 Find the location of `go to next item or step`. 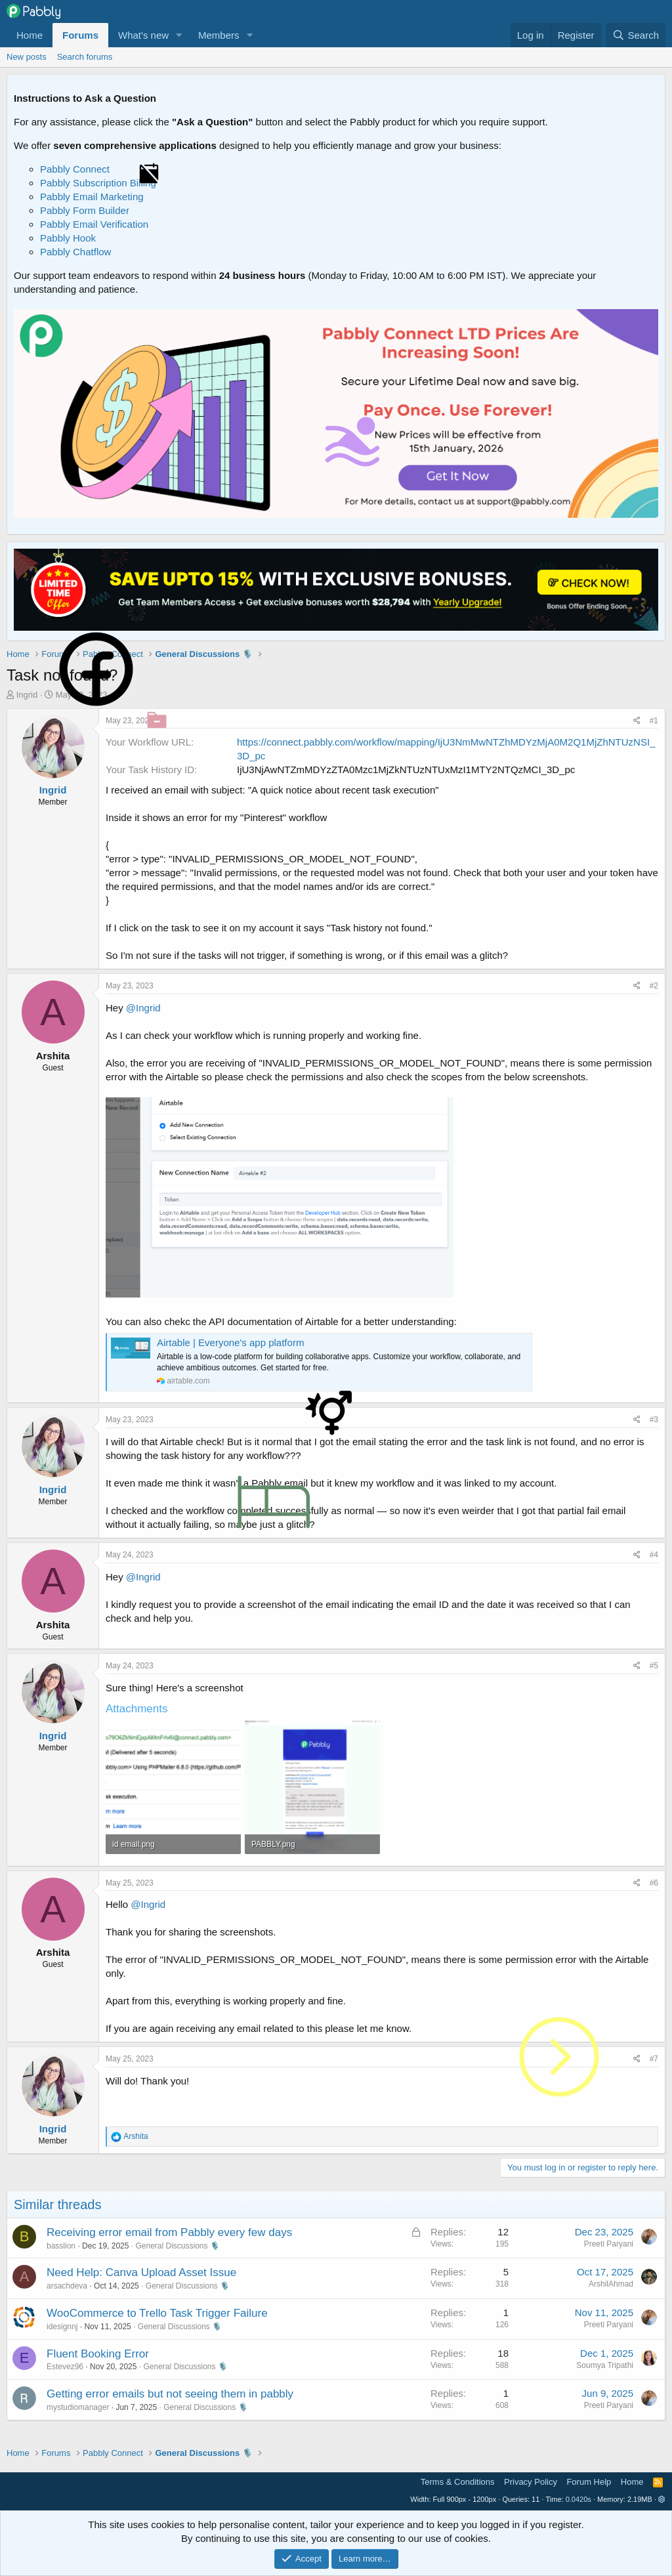

go to next item or step is located at coordinates (559, 2057).